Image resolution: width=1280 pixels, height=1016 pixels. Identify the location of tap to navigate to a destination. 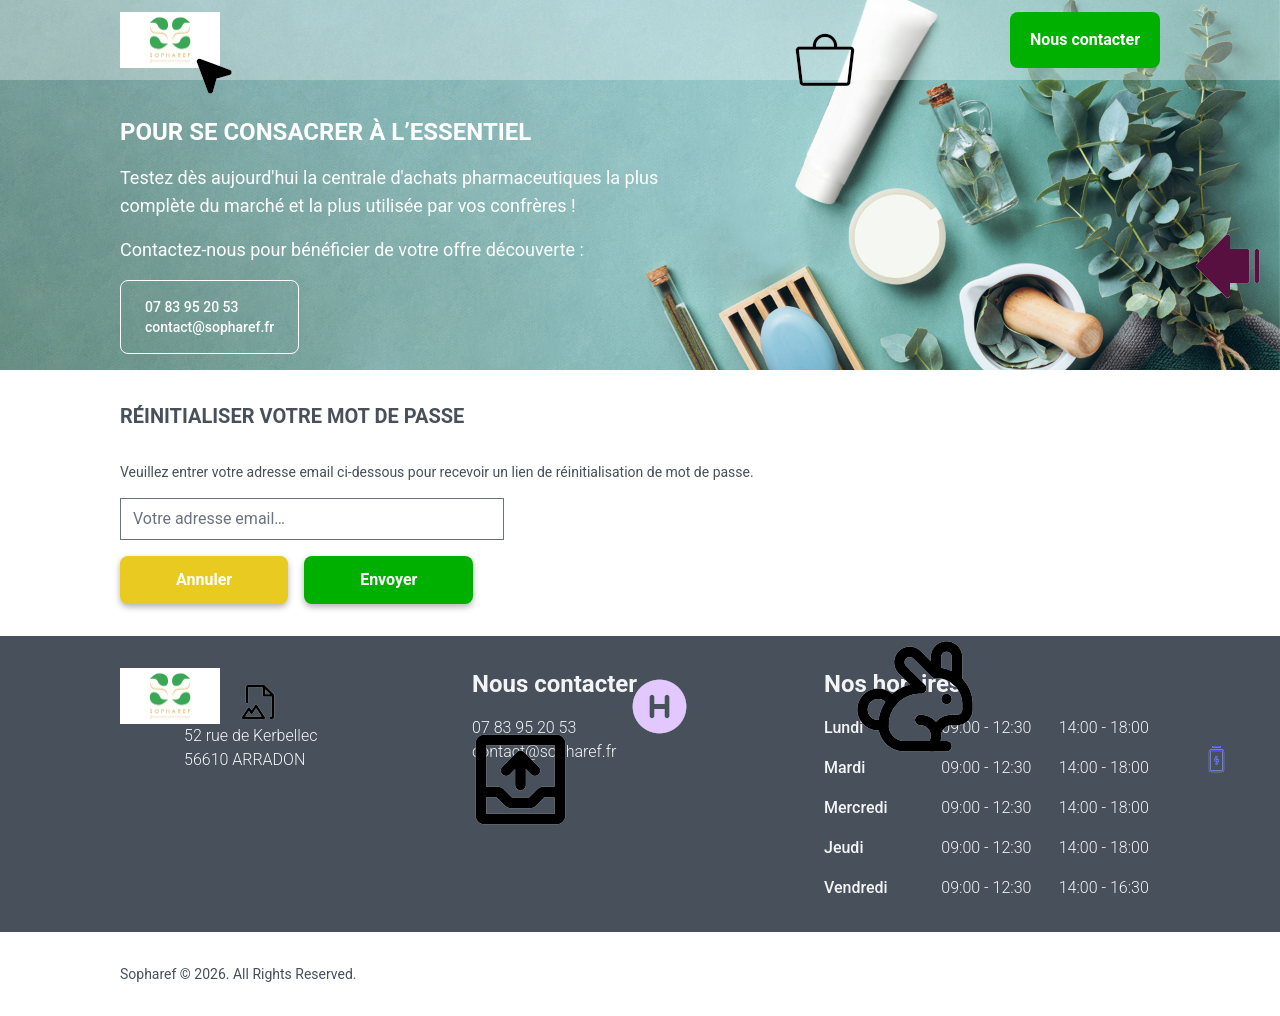
(211, 73).